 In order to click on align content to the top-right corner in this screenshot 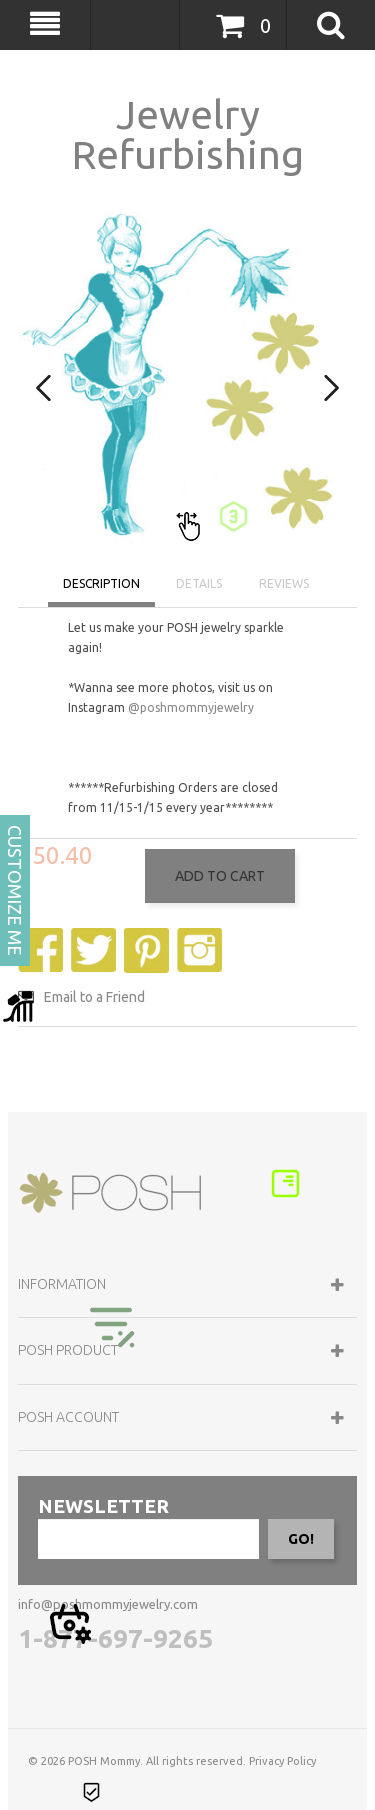, I will do `click(285, 1183)`.